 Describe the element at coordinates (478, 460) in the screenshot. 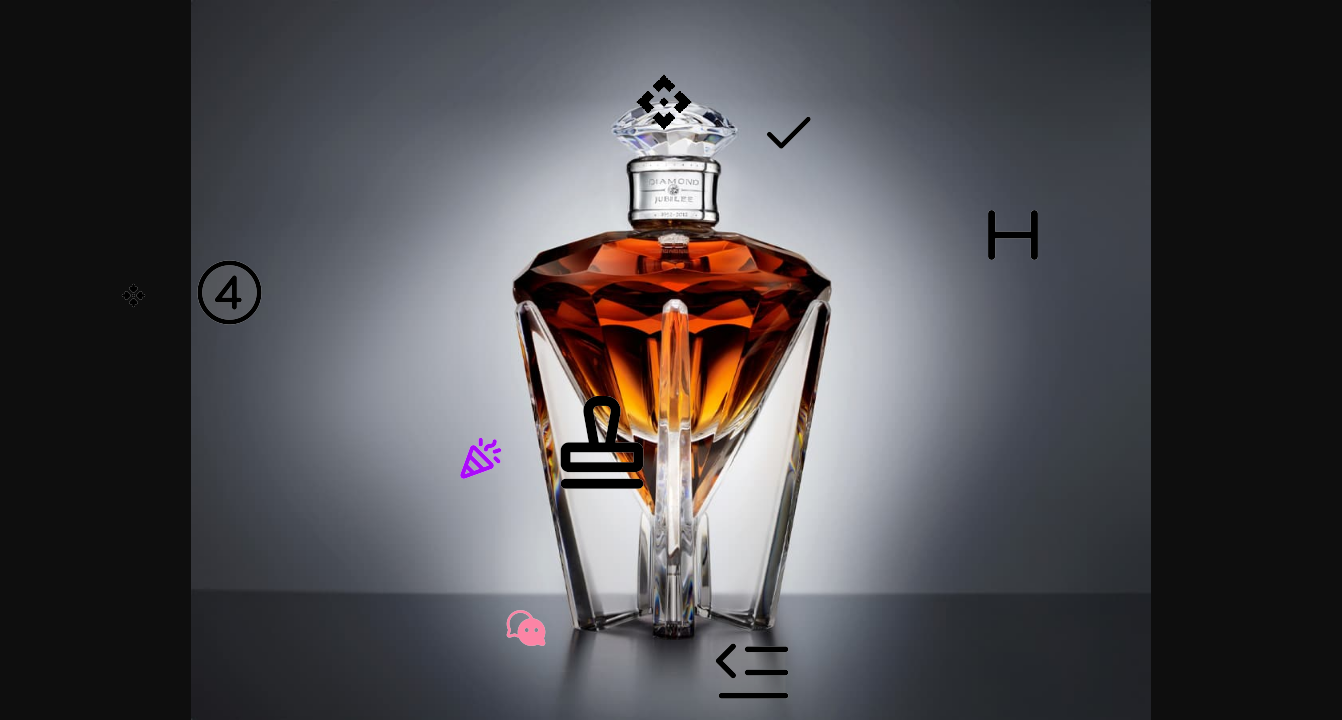

I see `indicates a celebration or achievement` at that location.